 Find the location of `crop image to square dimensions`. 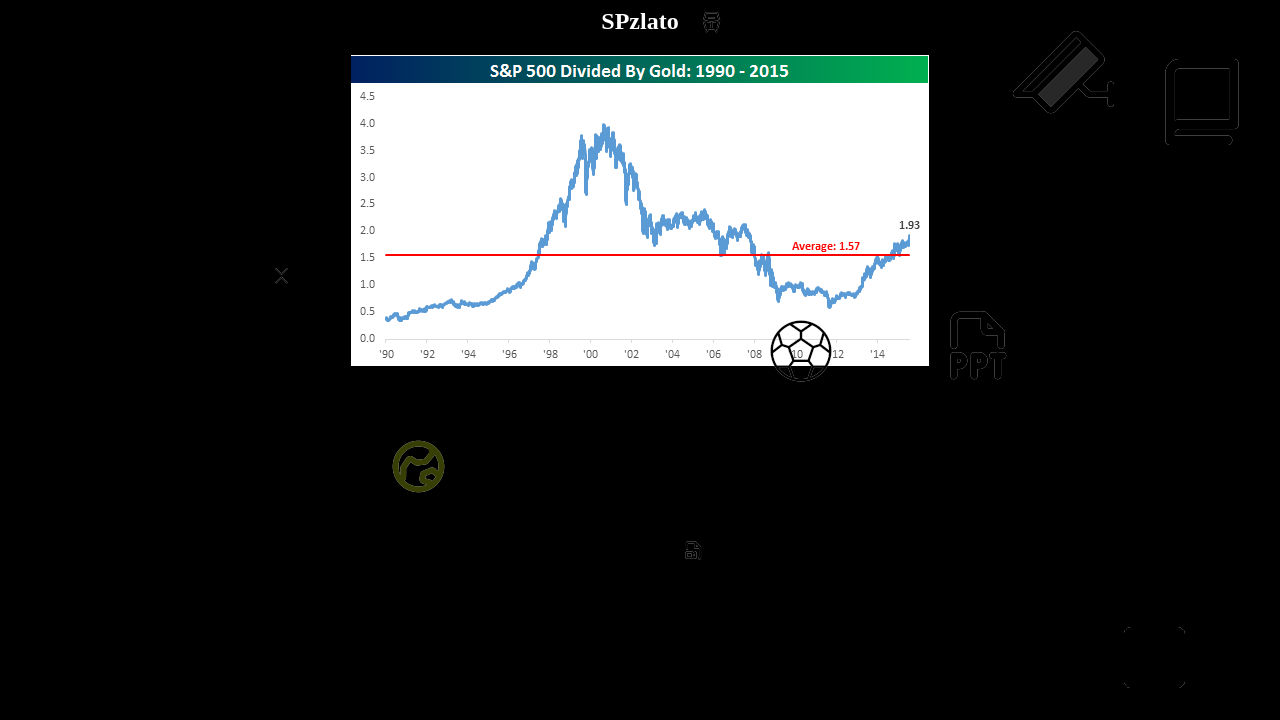

crop image to square dimensions is located at coordinates (1154, 657).